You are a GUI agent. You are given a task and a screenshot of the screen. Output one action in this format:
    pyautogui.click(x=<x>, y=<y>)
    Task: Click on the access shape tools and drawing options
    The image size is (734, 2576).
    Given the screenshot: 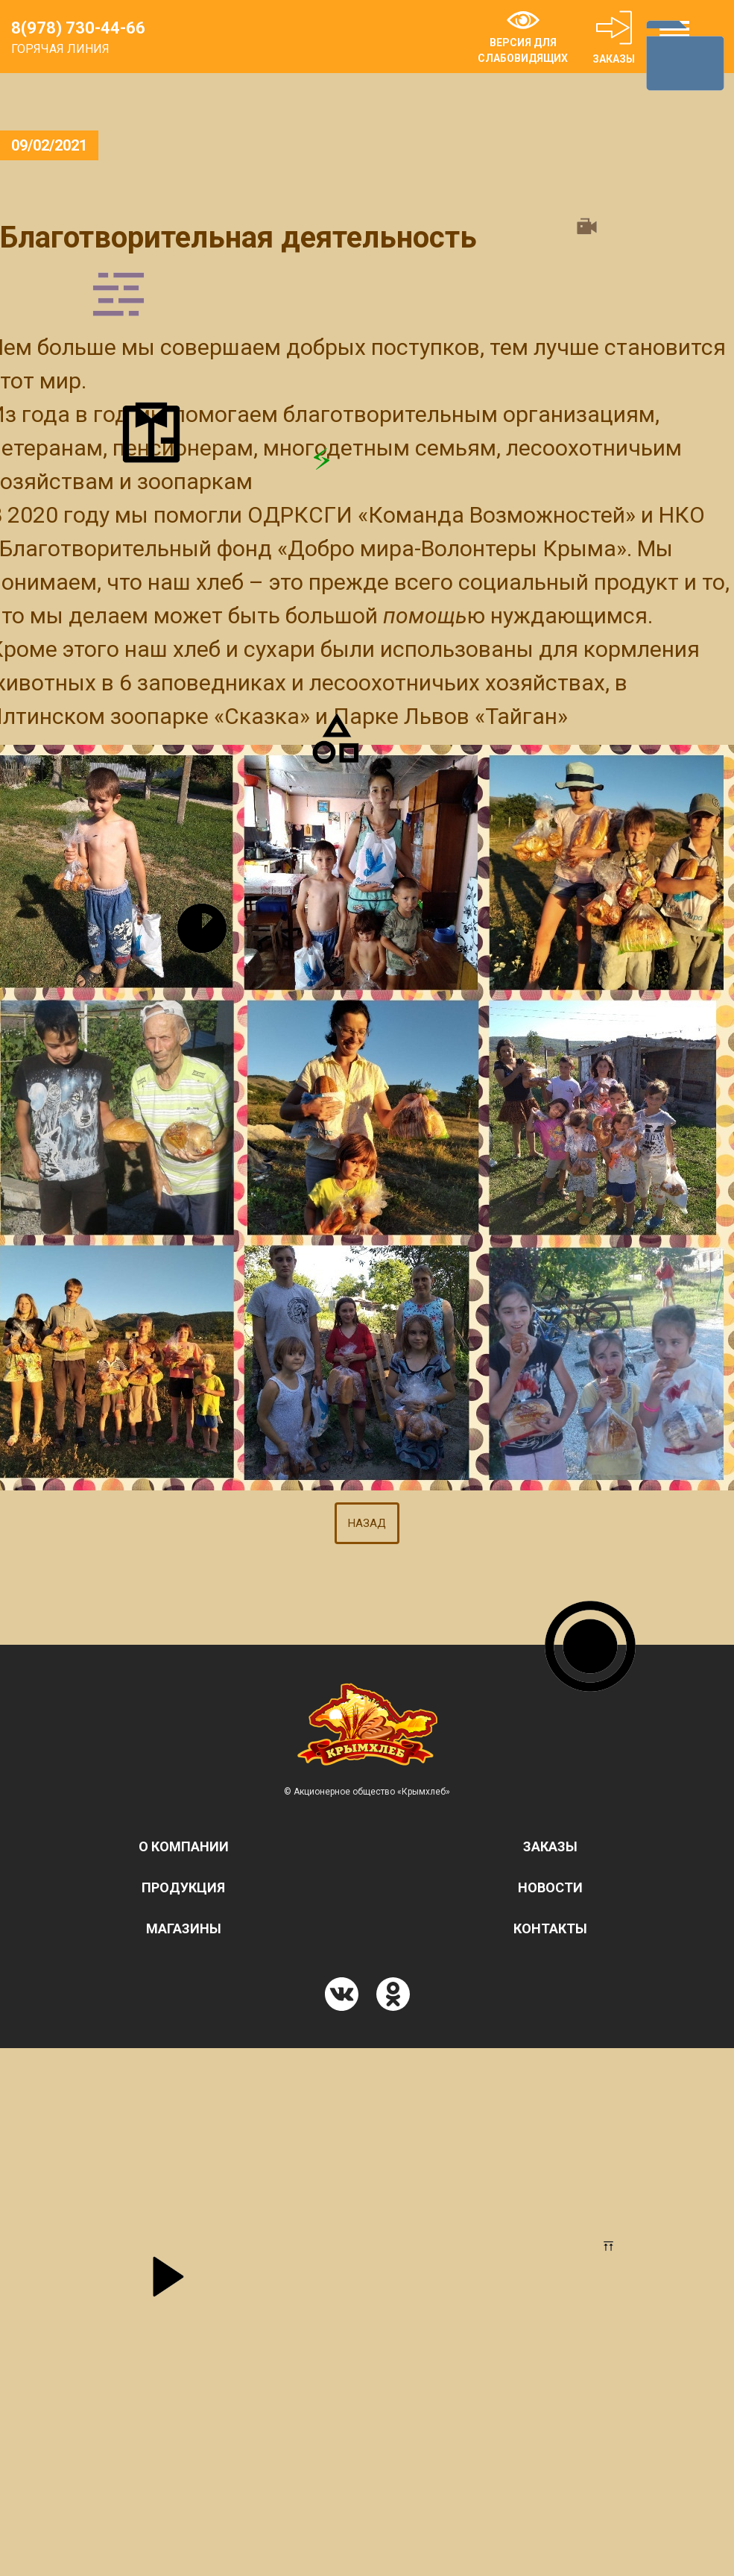 What is the action you would take?
    pyautogui.click(x=337, y=740)
    